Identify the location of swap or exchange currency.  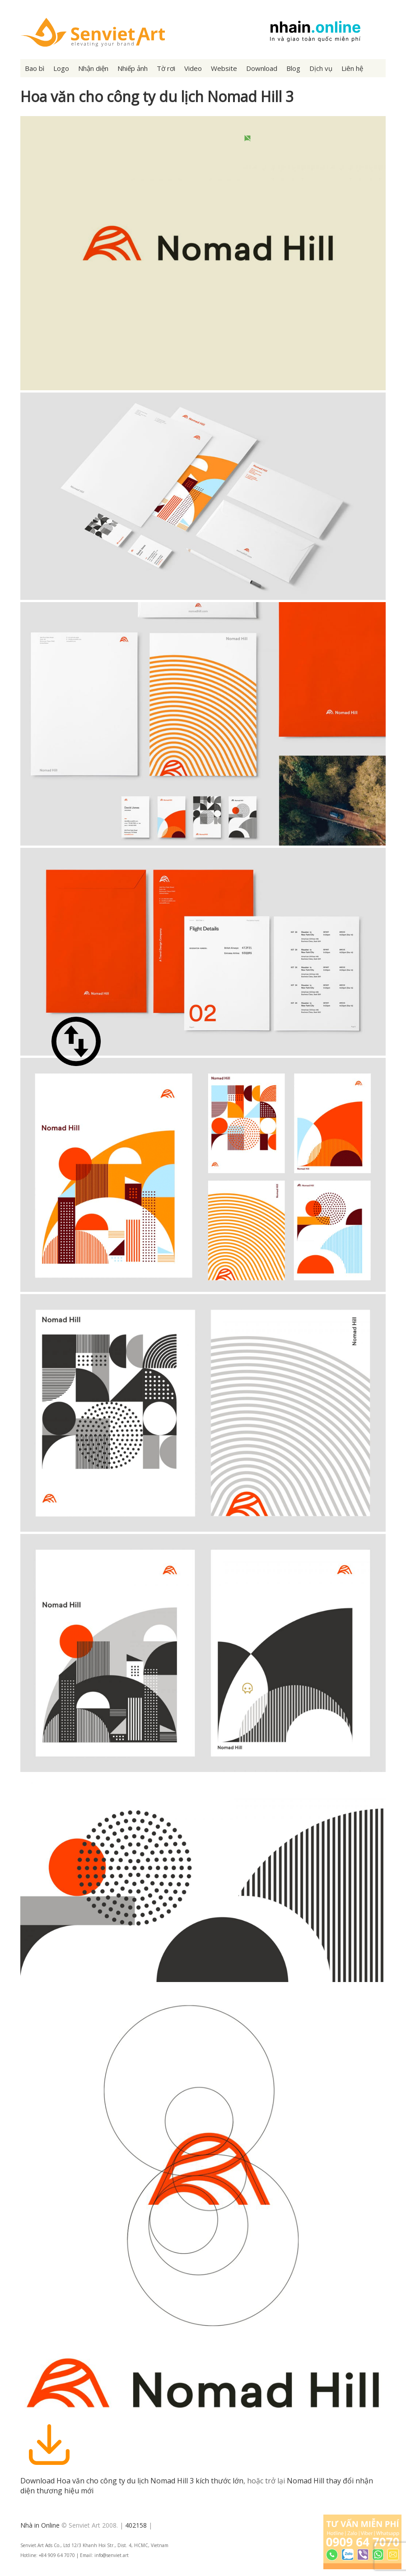
(76, 1041).